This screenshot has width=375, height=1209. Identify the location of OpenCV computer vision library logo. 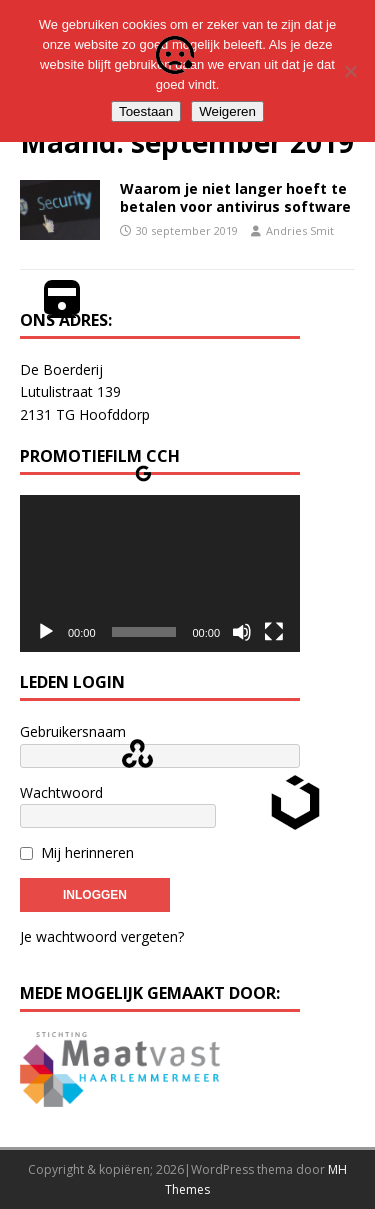
(137, 753).